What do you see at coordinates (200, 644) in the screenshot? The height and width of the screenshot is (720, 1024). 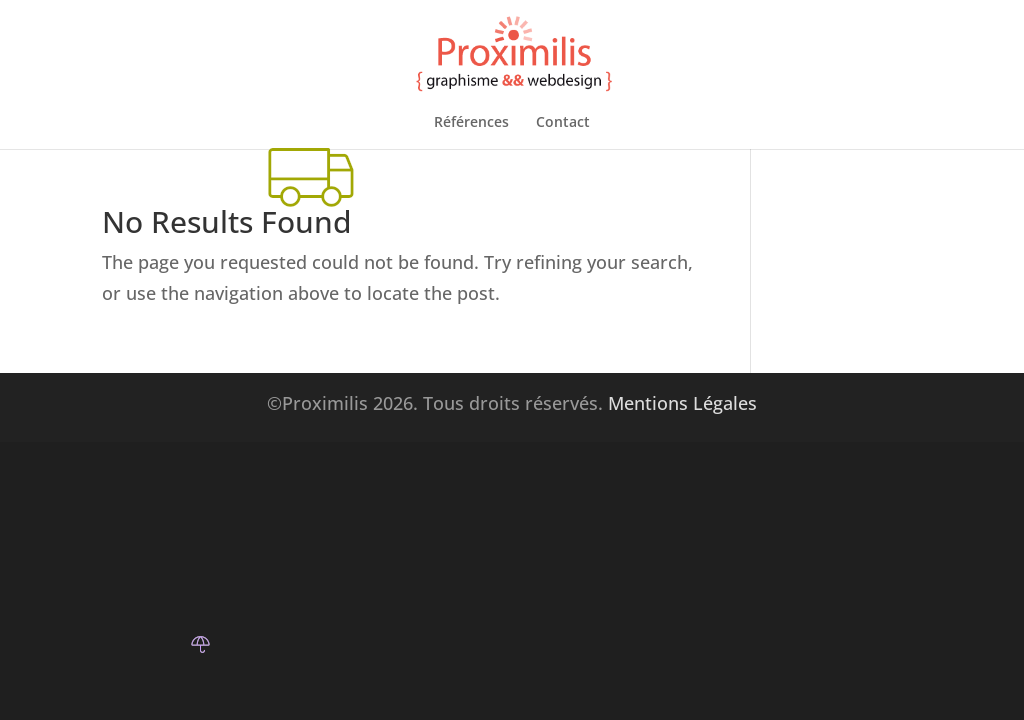 I see `view weather protection or rain forecast` at bounding box center [200, 644].